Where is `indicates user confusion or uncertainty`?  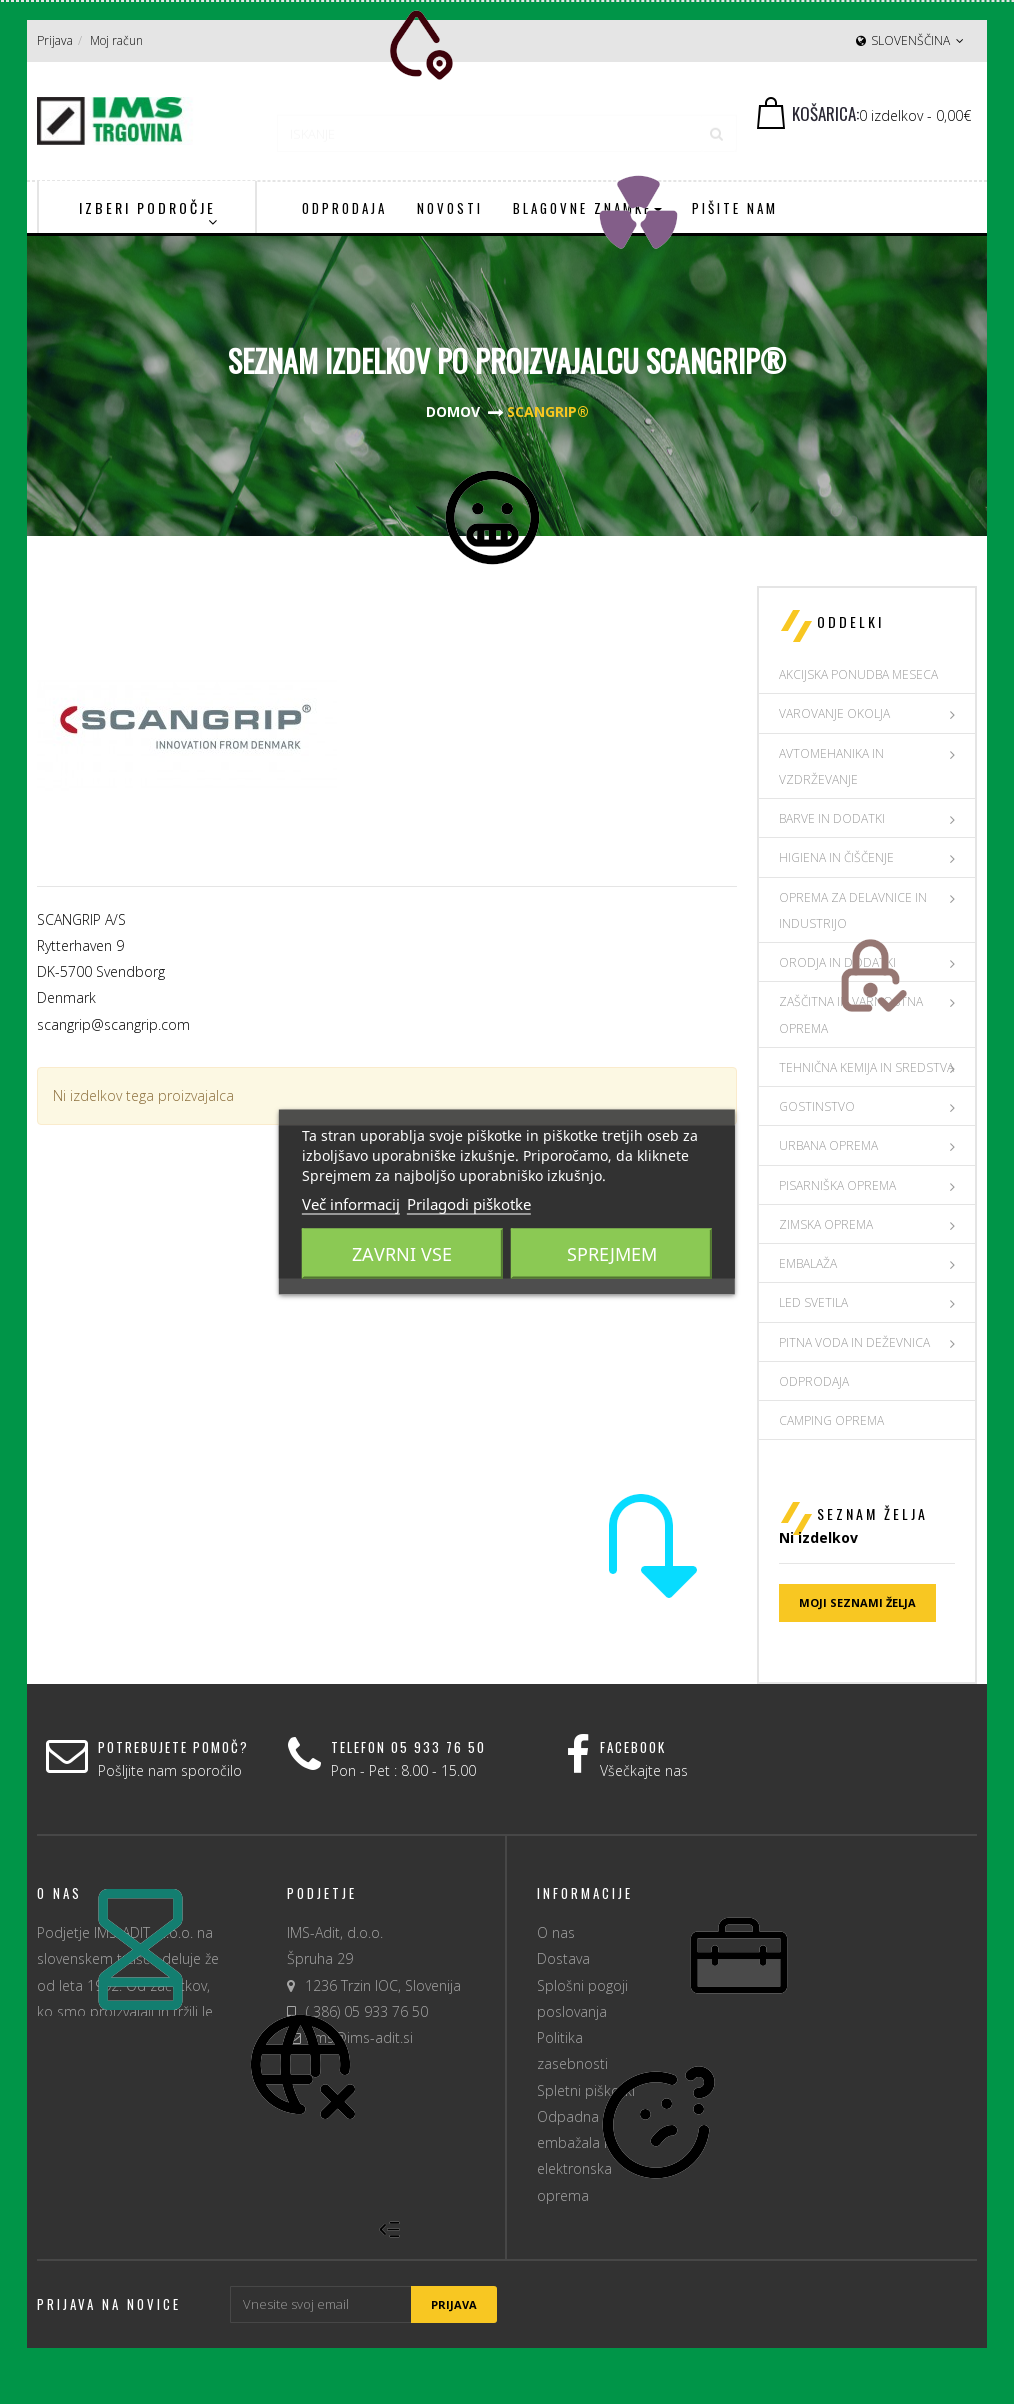 indicates user confusion or uncertainty is located at coordinates (656, 2125).